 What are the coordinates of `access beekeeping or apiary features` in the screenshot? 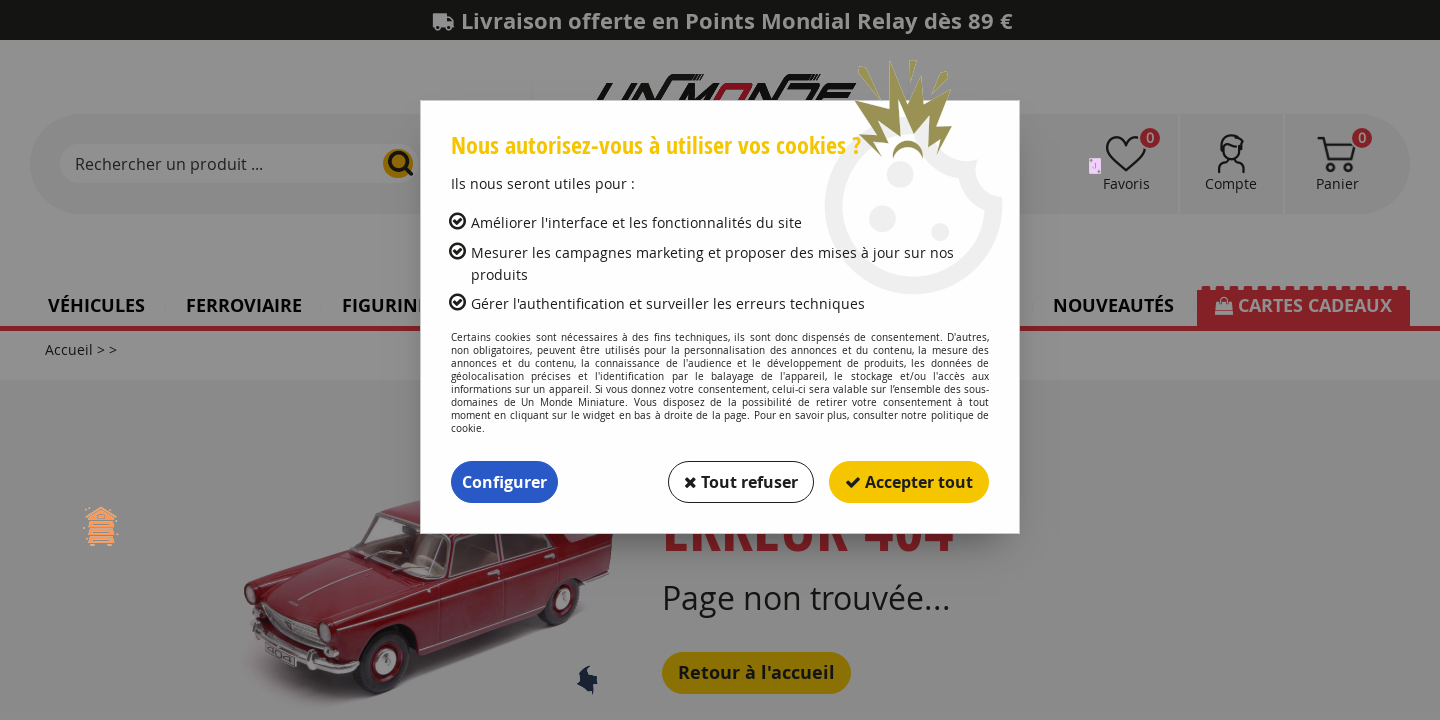 It's located at (101, 526).